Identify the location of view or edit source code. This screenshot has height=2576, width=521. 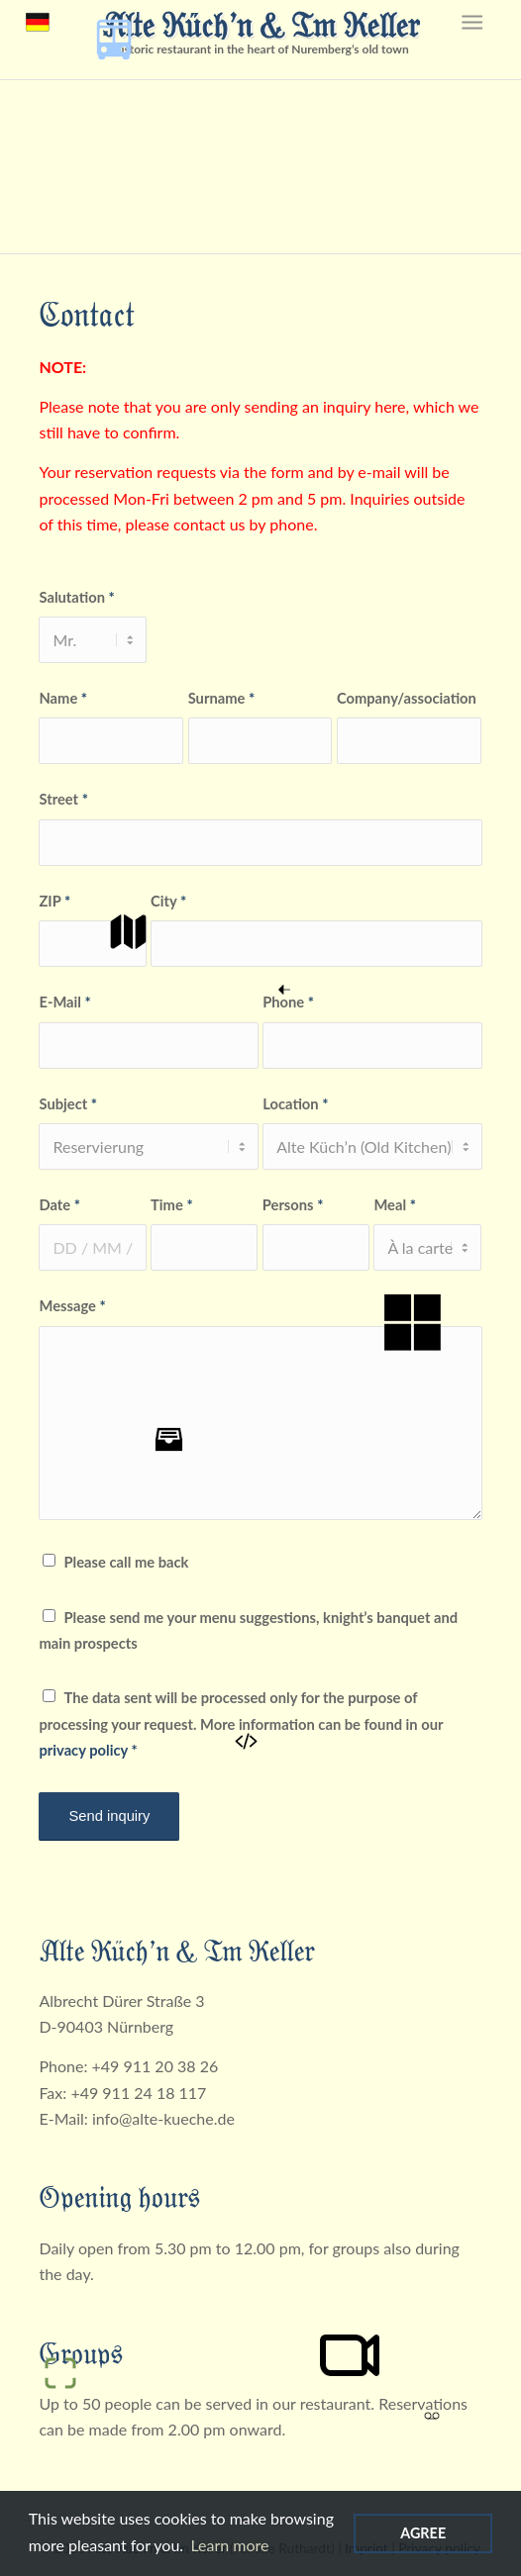
(246, 1741).